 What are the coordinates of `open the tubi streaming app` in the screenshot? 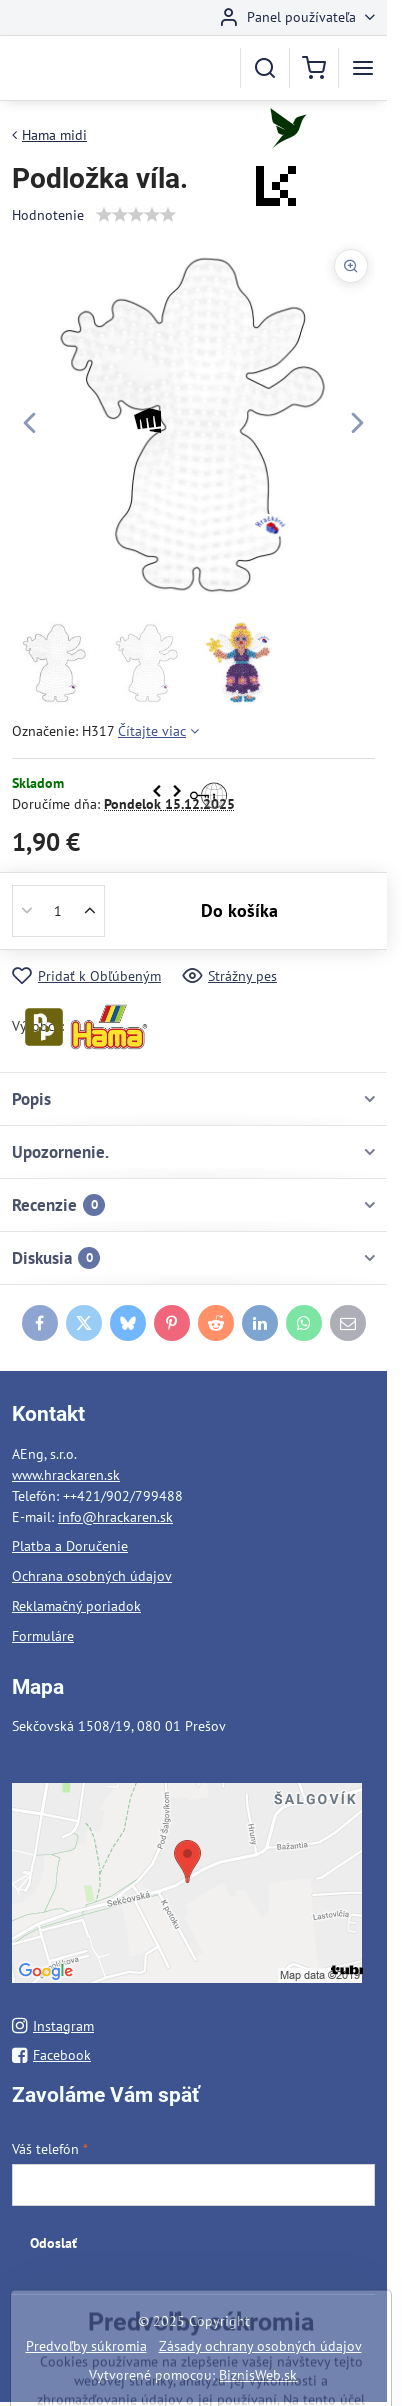 It's located at (347, 1970).